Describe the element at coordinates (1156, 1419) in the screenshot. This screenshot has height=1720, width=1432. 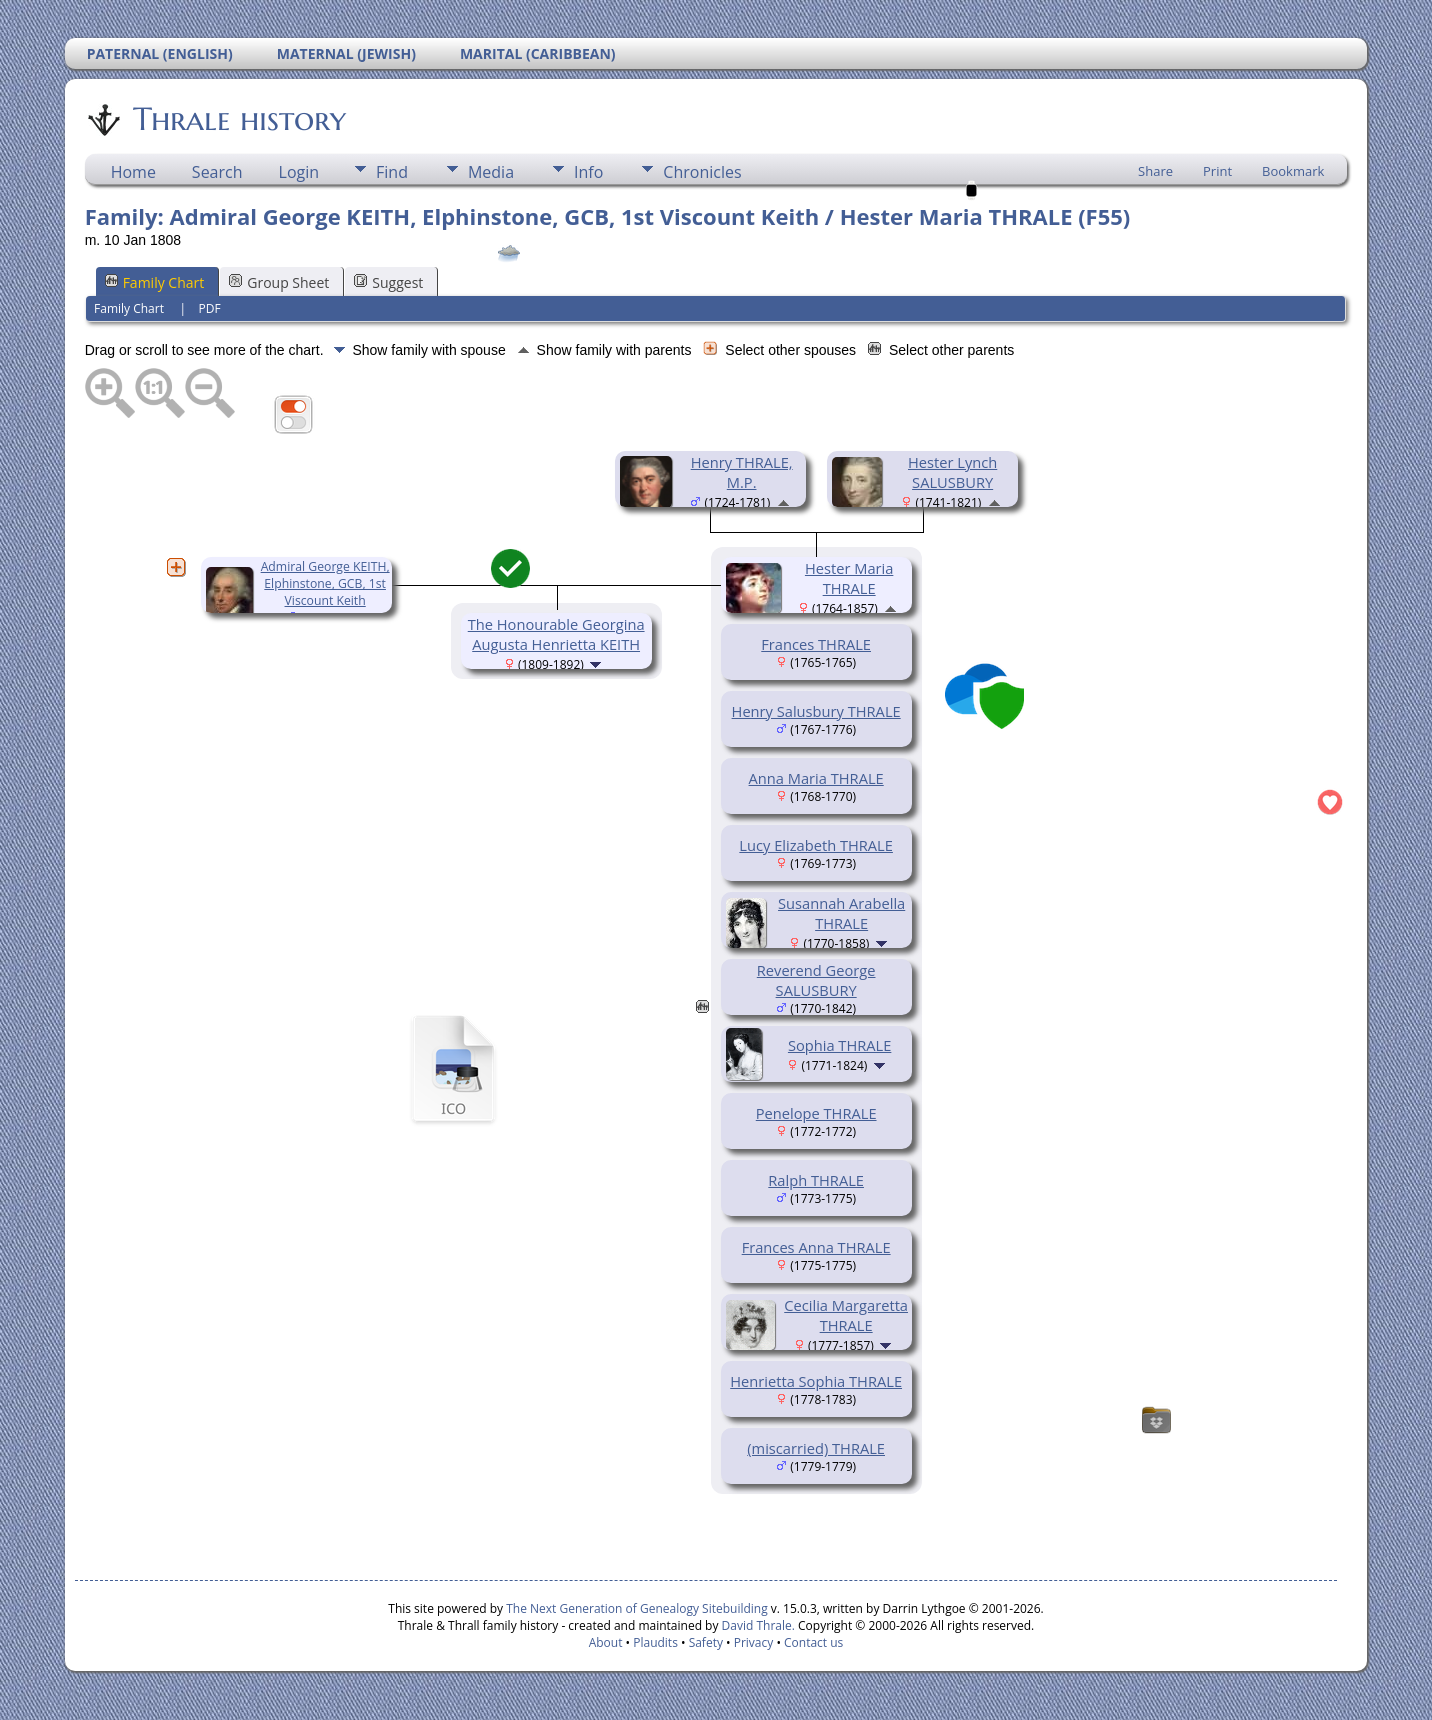
I see `open your dropbox folder` at that location.